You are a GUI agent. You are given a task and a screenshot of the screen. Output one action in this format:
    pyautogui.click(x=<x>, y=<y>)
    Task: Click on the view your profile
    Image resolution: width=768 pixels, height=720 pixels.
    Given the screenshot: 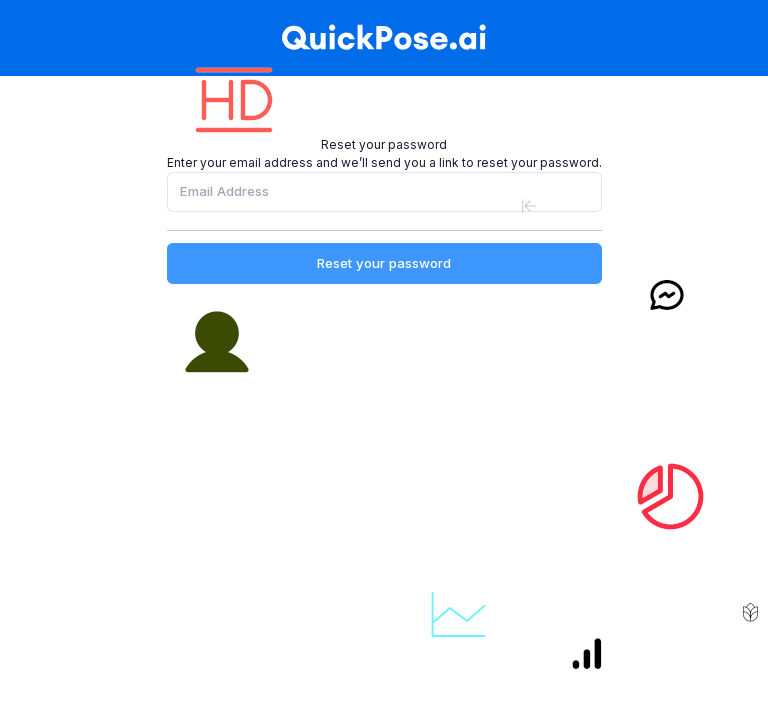 What is the action you would take?
    pyautogui.click(x=217, y=343)
    